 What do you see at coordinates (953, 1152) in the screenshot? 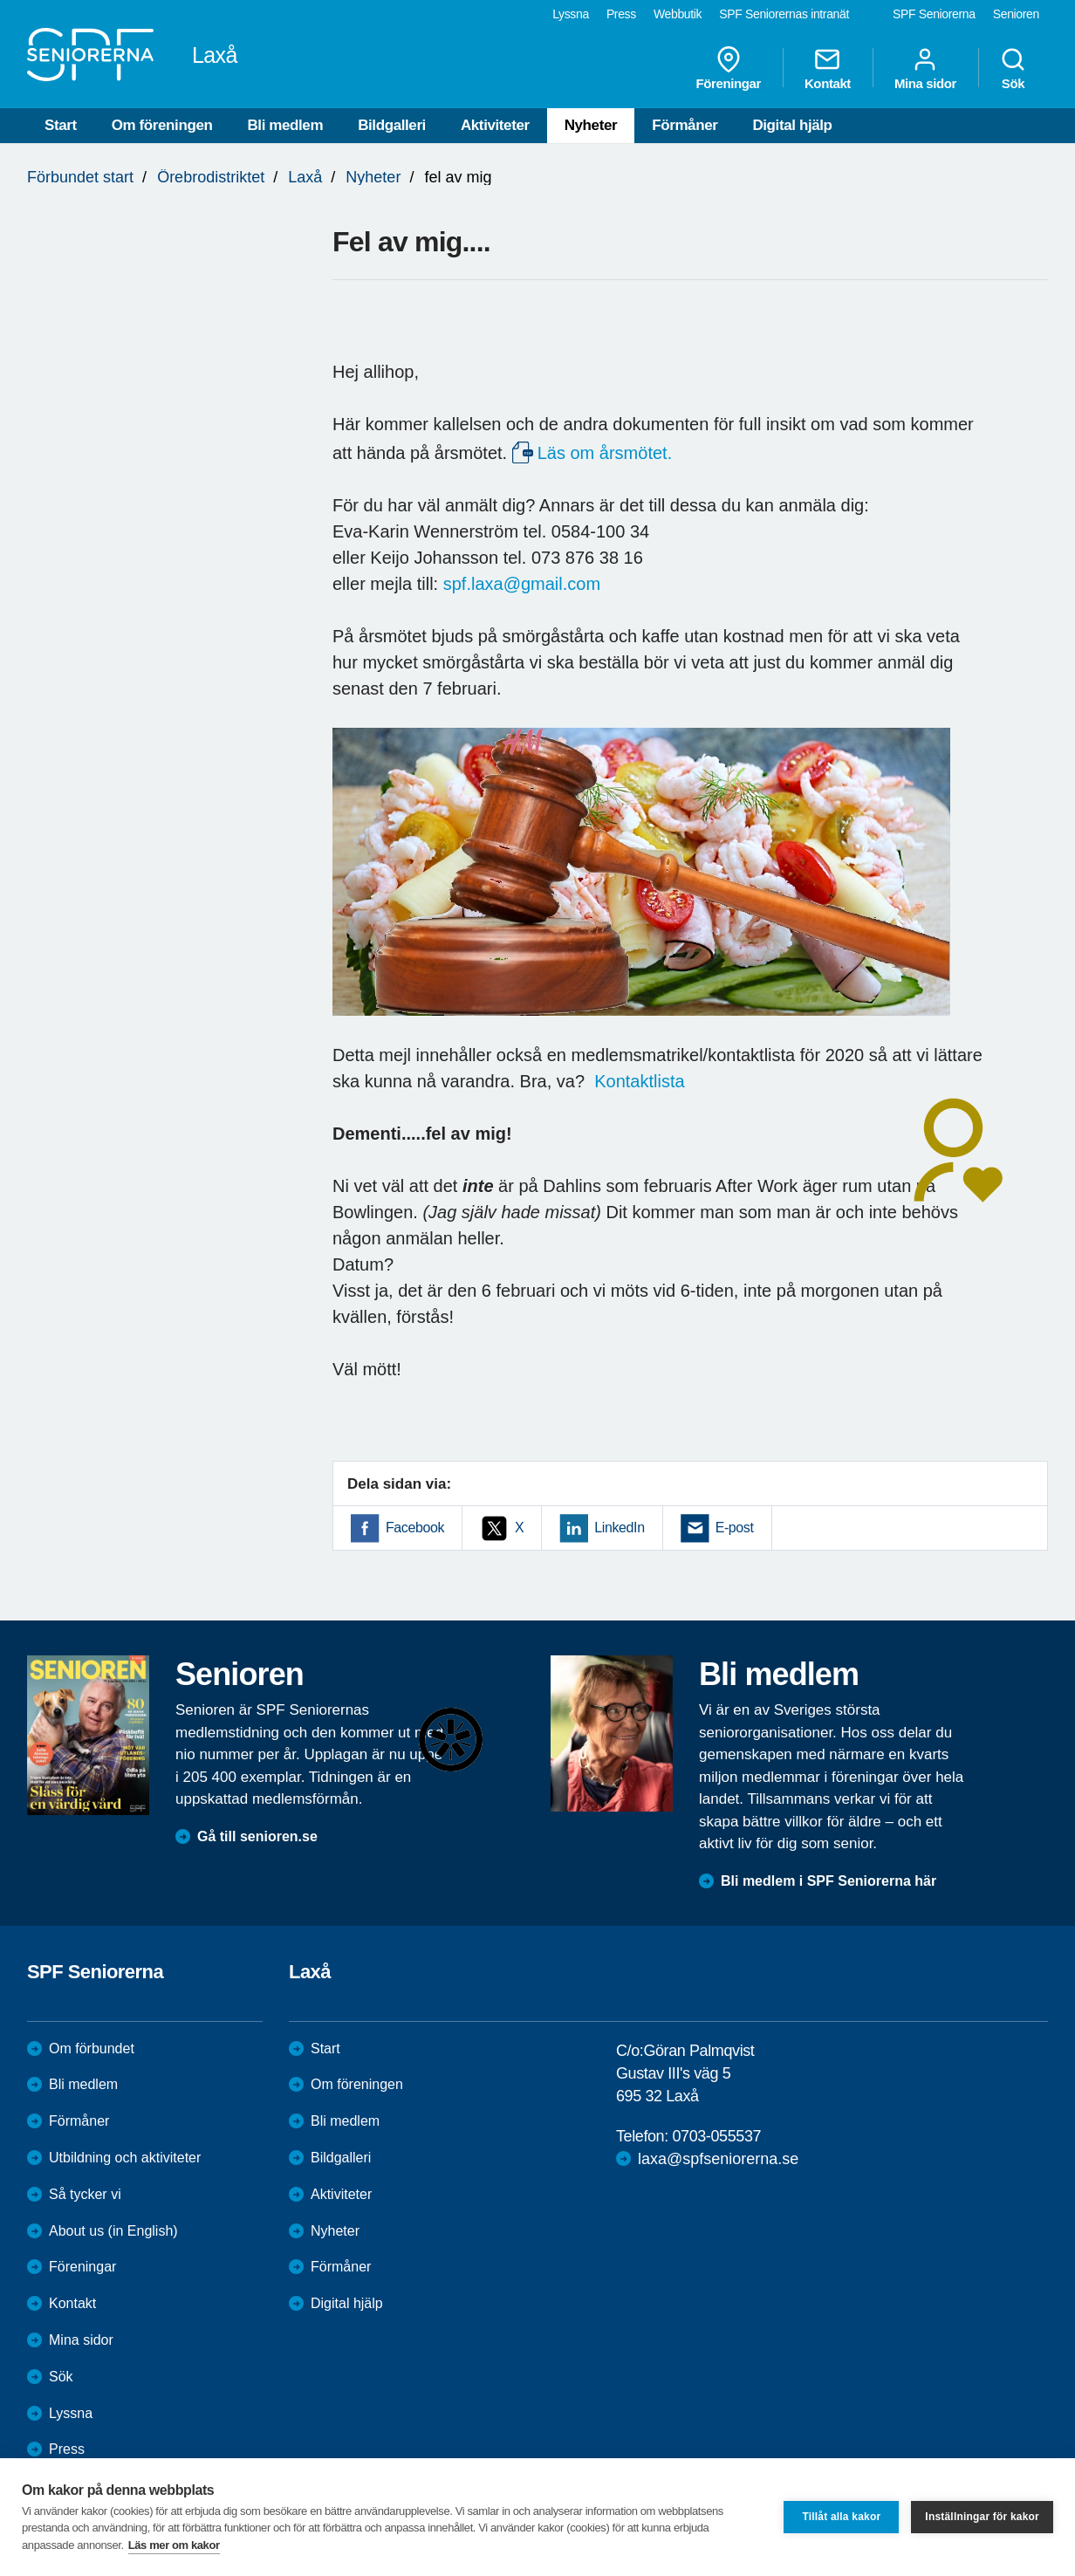
I see `view your favorite contacts` at bounding box center [953, 1152].